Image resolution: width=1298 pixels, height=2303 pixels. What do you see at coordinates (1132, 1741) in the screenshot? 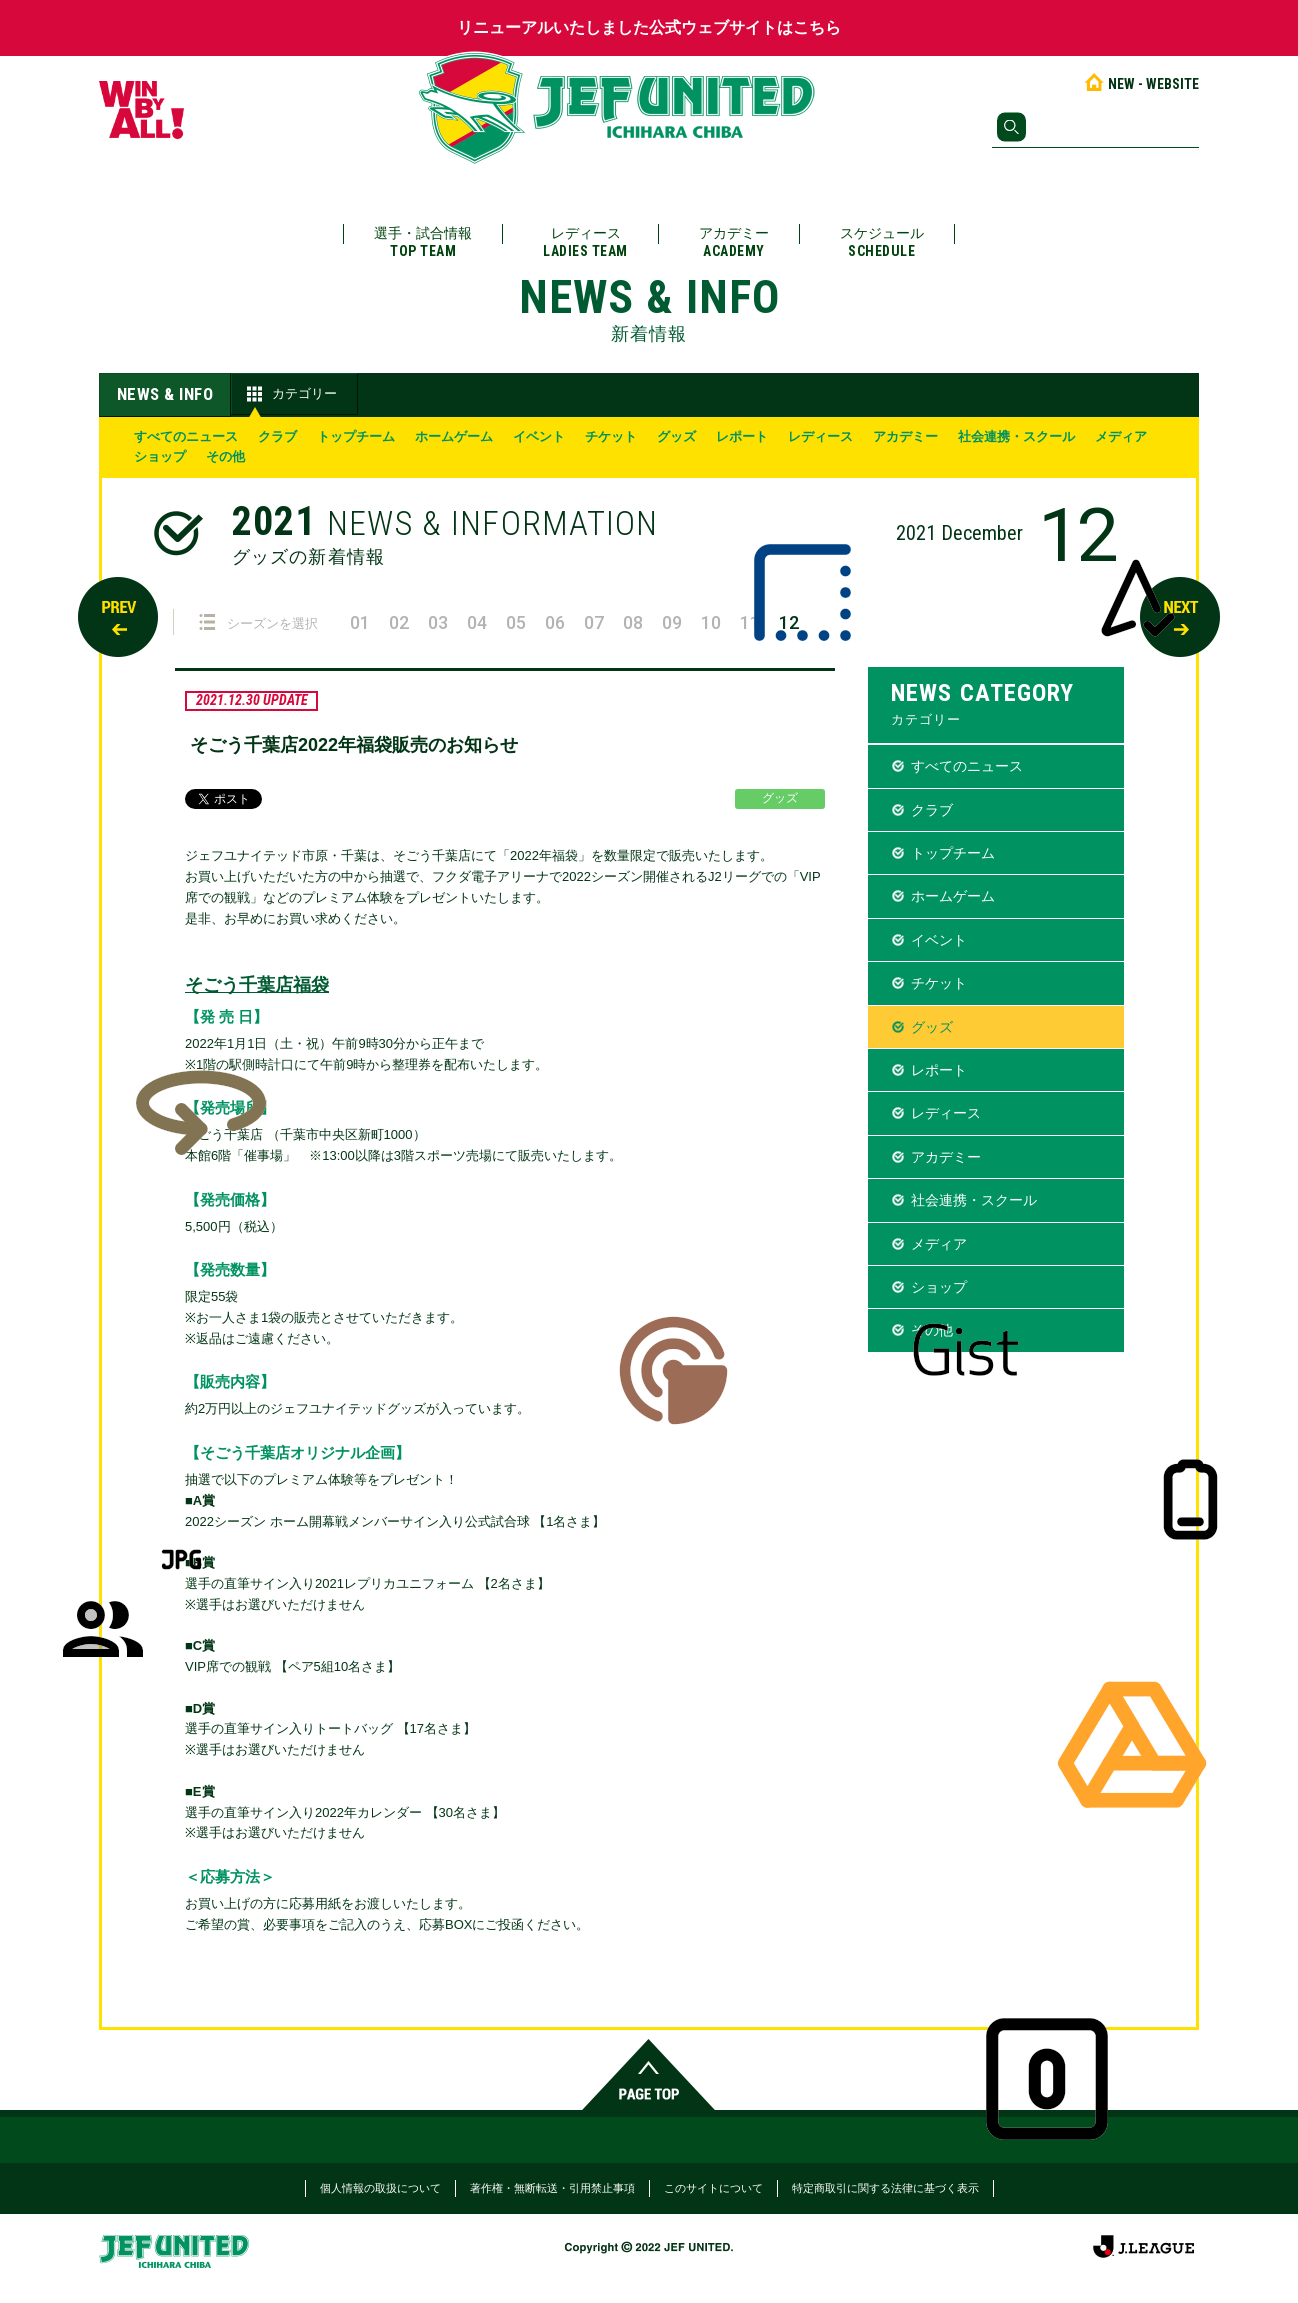
I see `open Google Drive` at bounding box center [1132, 1741].